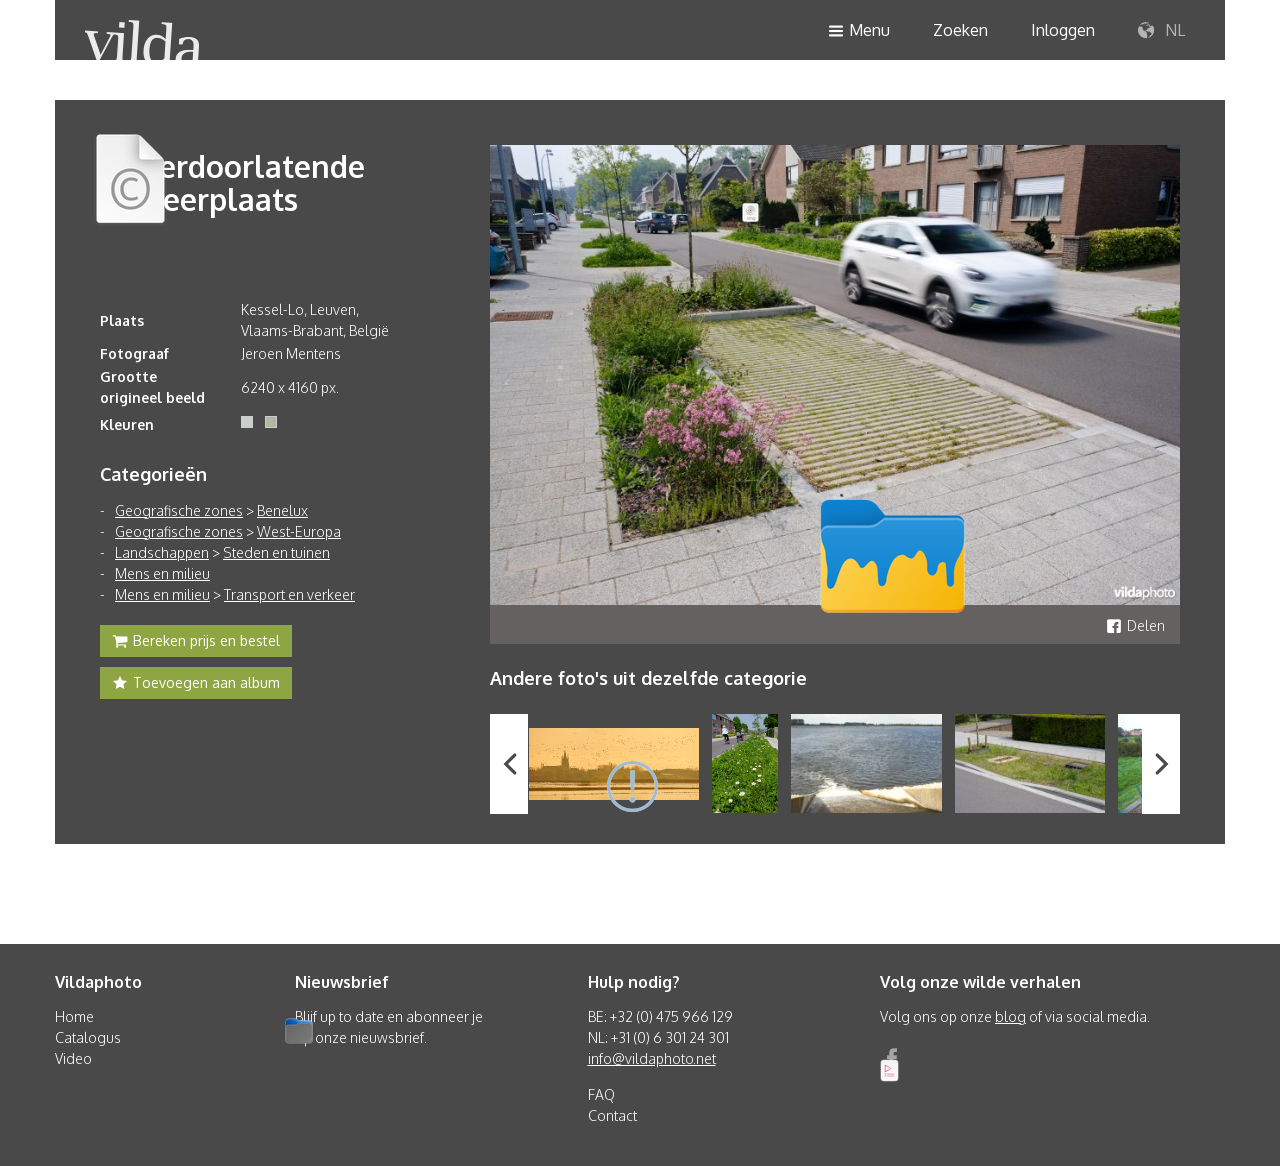 This screenshot has height=1166, width=1280. Describe the element at coordinates (750, 212) in the screenshot. I see `a raw disk image file` at that location.